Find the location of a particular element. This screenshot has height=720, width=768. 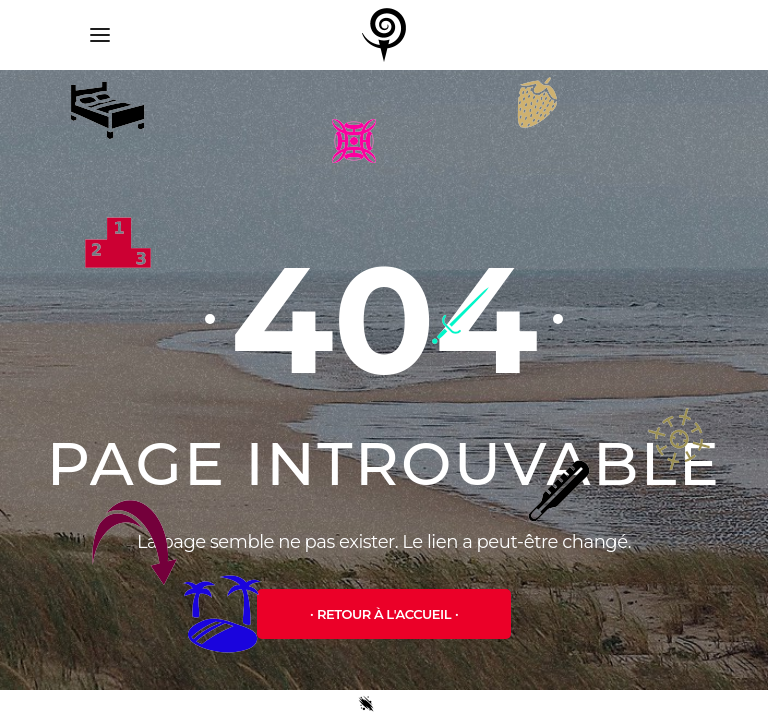

indicates speed or quick movement in a game is located at coordinates (366, 703).